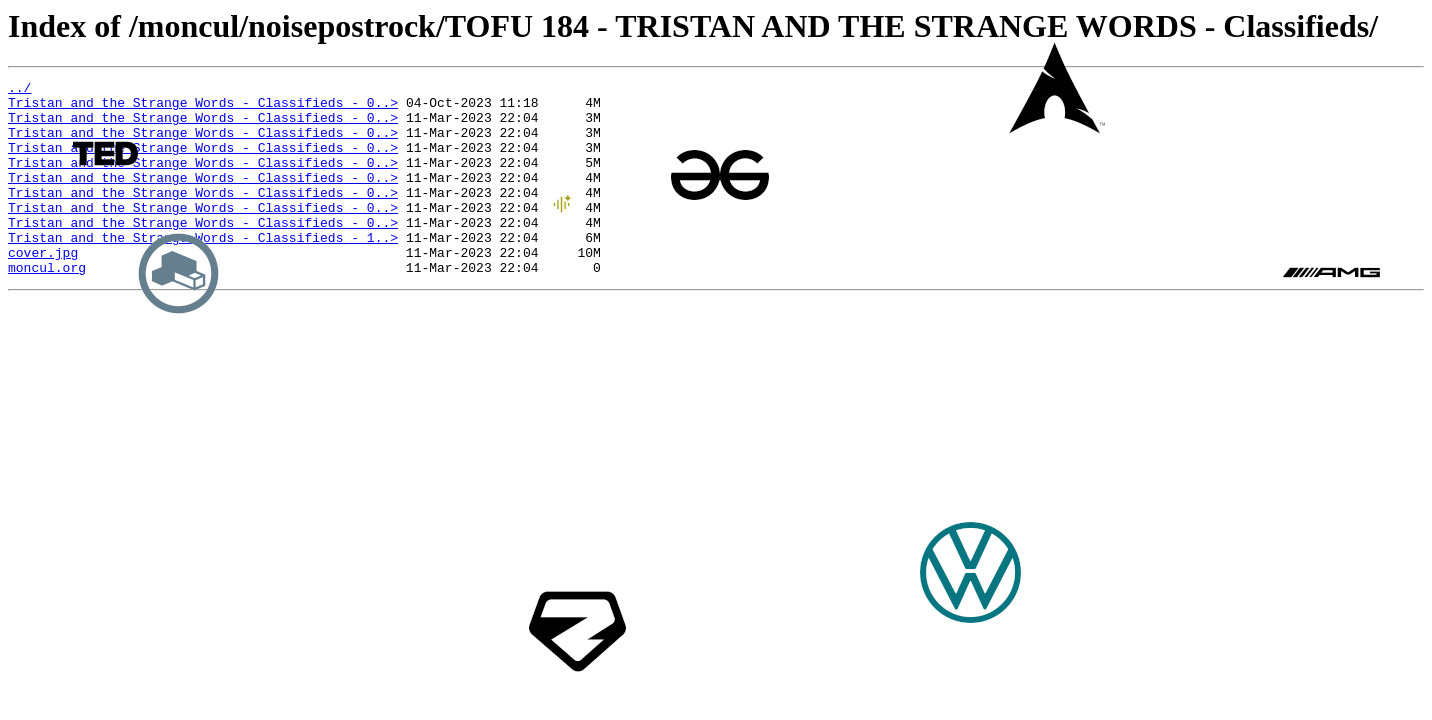 The width and height of the screenshot is (1432, 720). Describe the element at coordinates (577, 631) in the screenshot. I see `zod typescript validation library logo` at that location.